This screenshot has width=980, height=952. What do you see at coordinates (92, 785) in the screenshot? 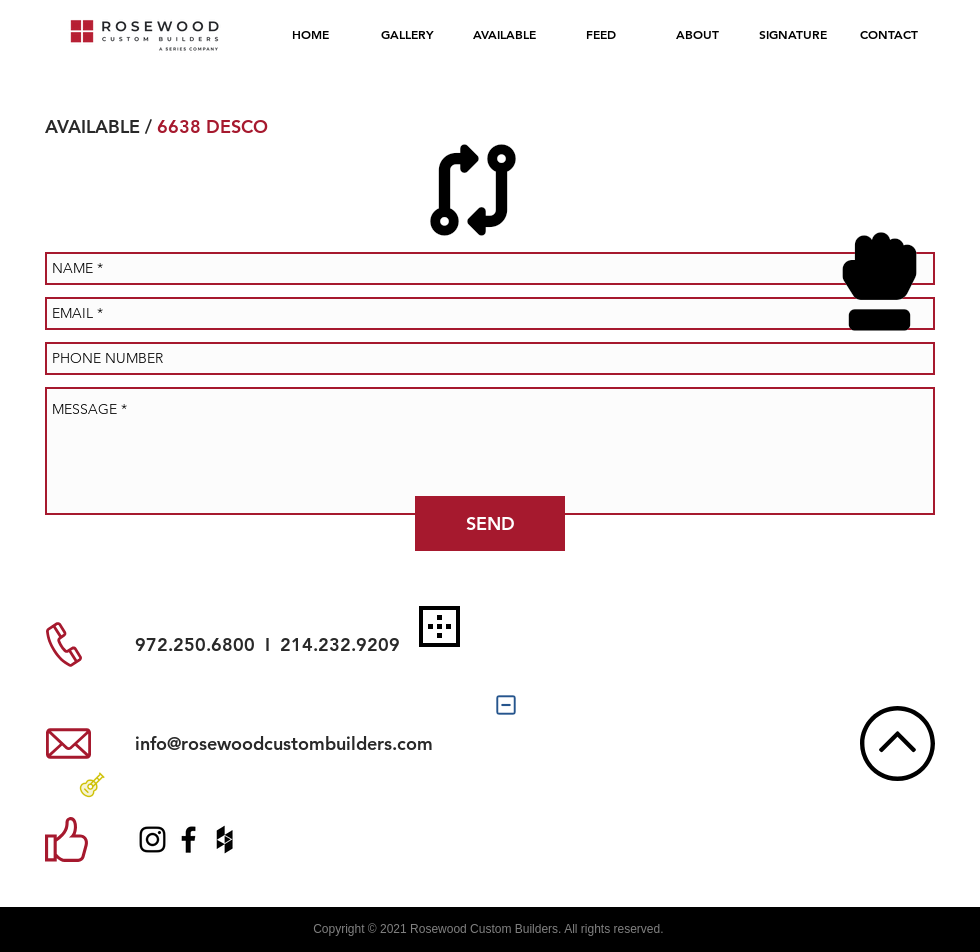
I see `access music or audio content` at bounding box center [92, 785].